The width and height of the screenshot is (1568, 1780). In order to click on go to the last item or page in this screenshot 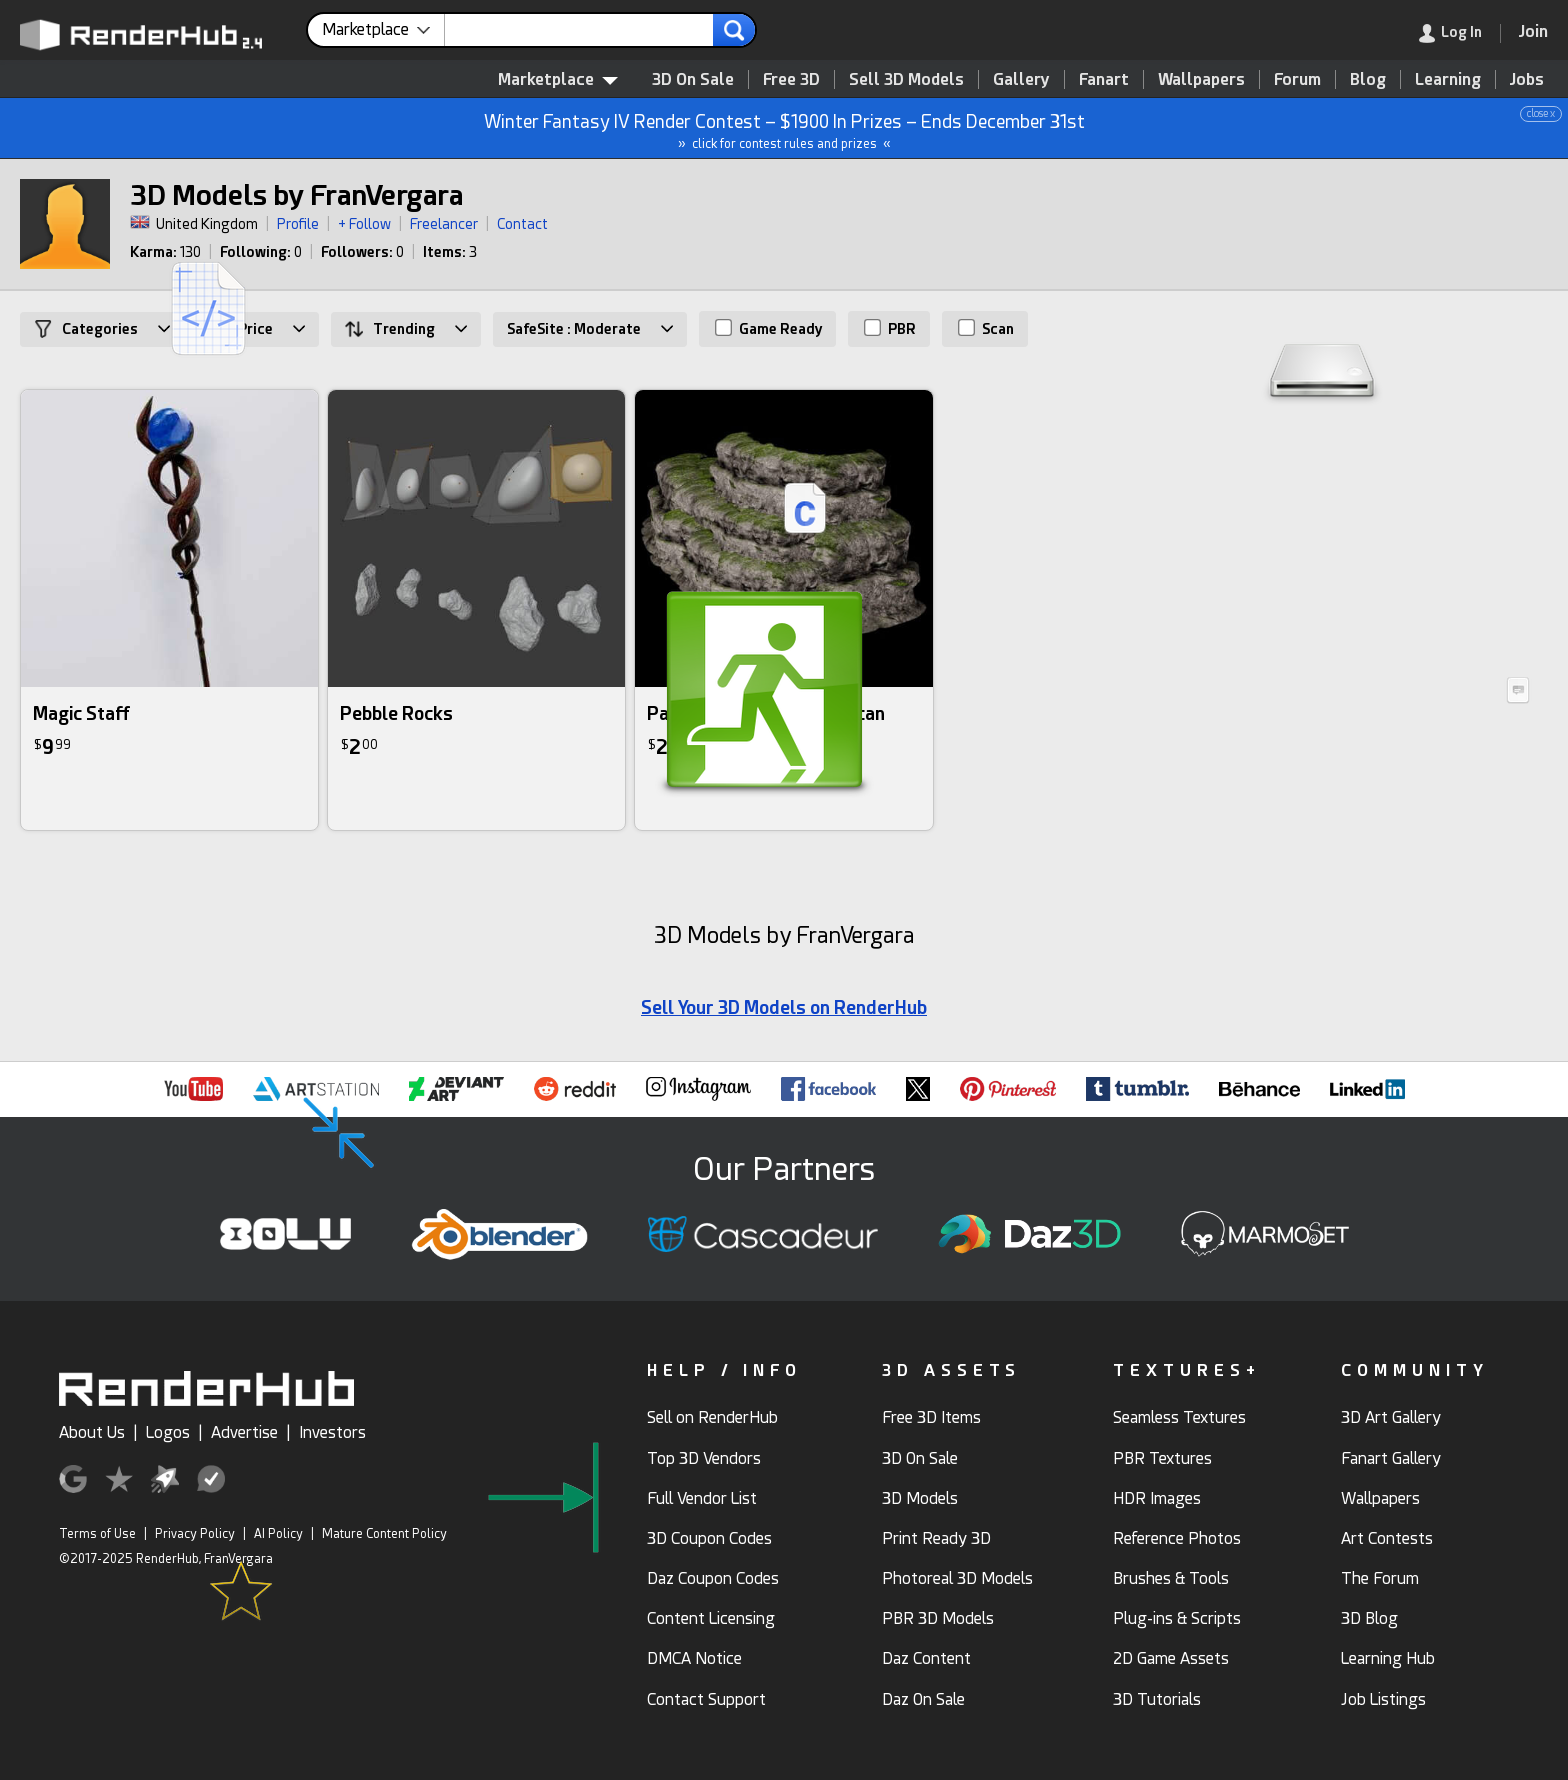, I will do `click(543, 1497)`.